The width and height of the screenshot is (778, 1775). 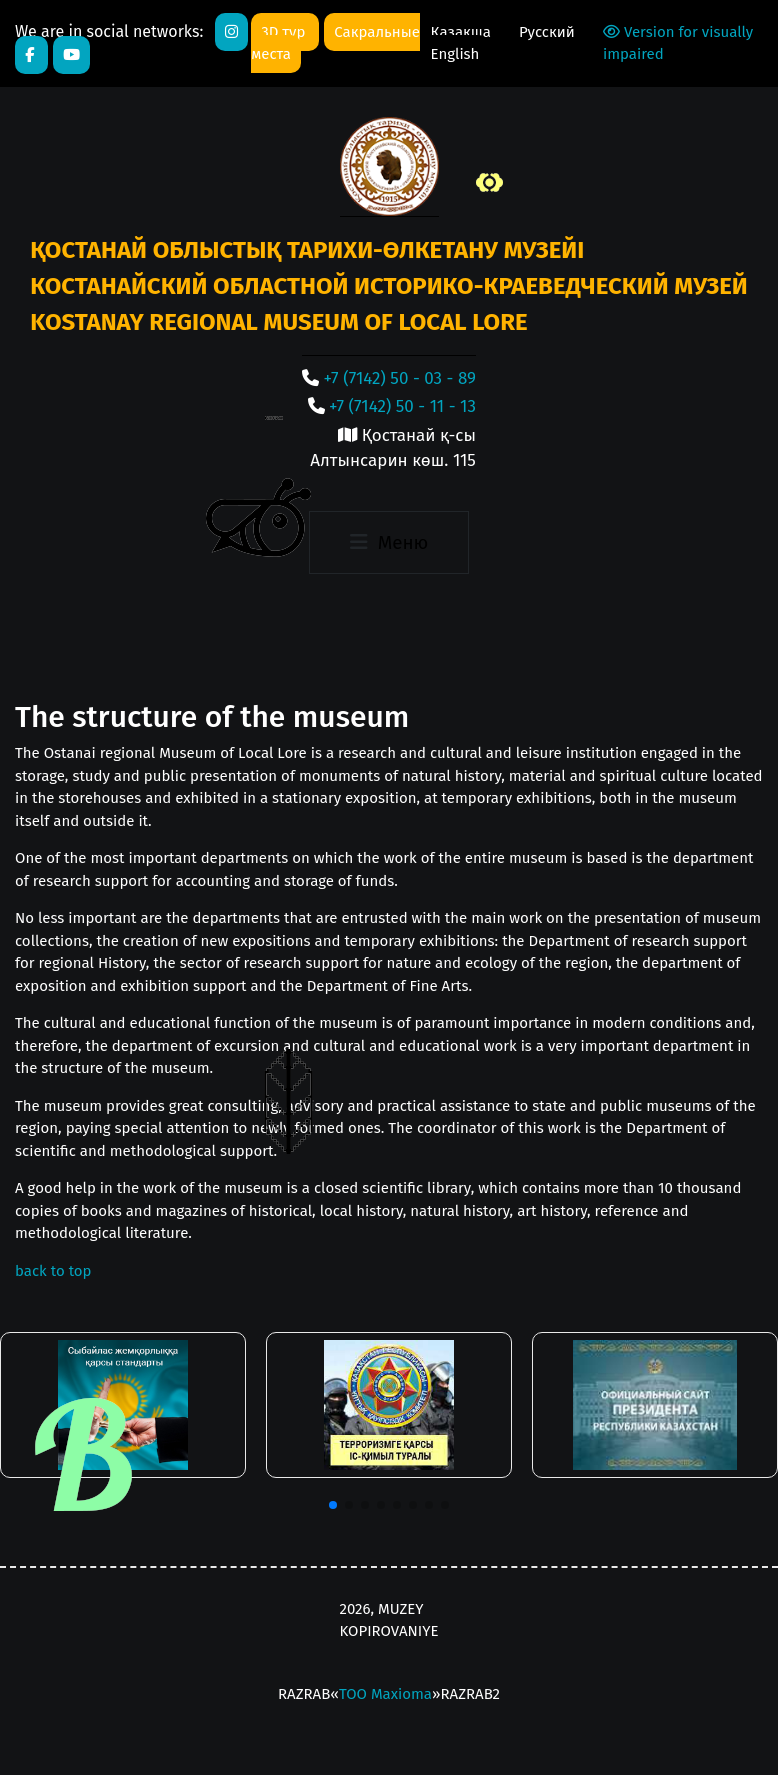 I want to click on open the Honeygain app, so click(x=258, y=517).